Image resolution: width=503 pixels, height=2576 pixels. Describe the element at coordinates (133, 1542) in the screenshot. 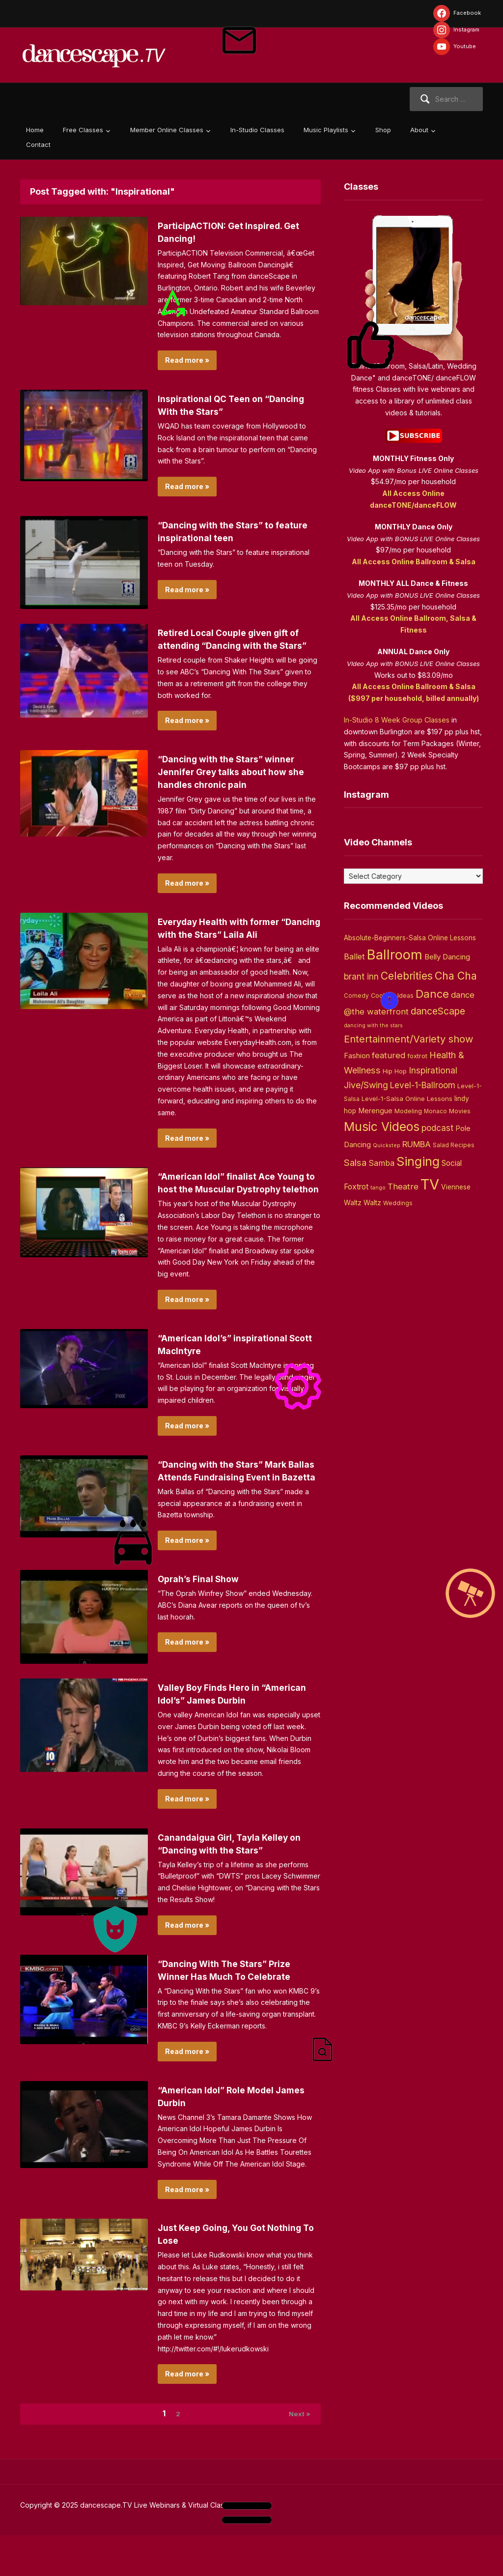

I see `find nearby car wash locations` at that location.